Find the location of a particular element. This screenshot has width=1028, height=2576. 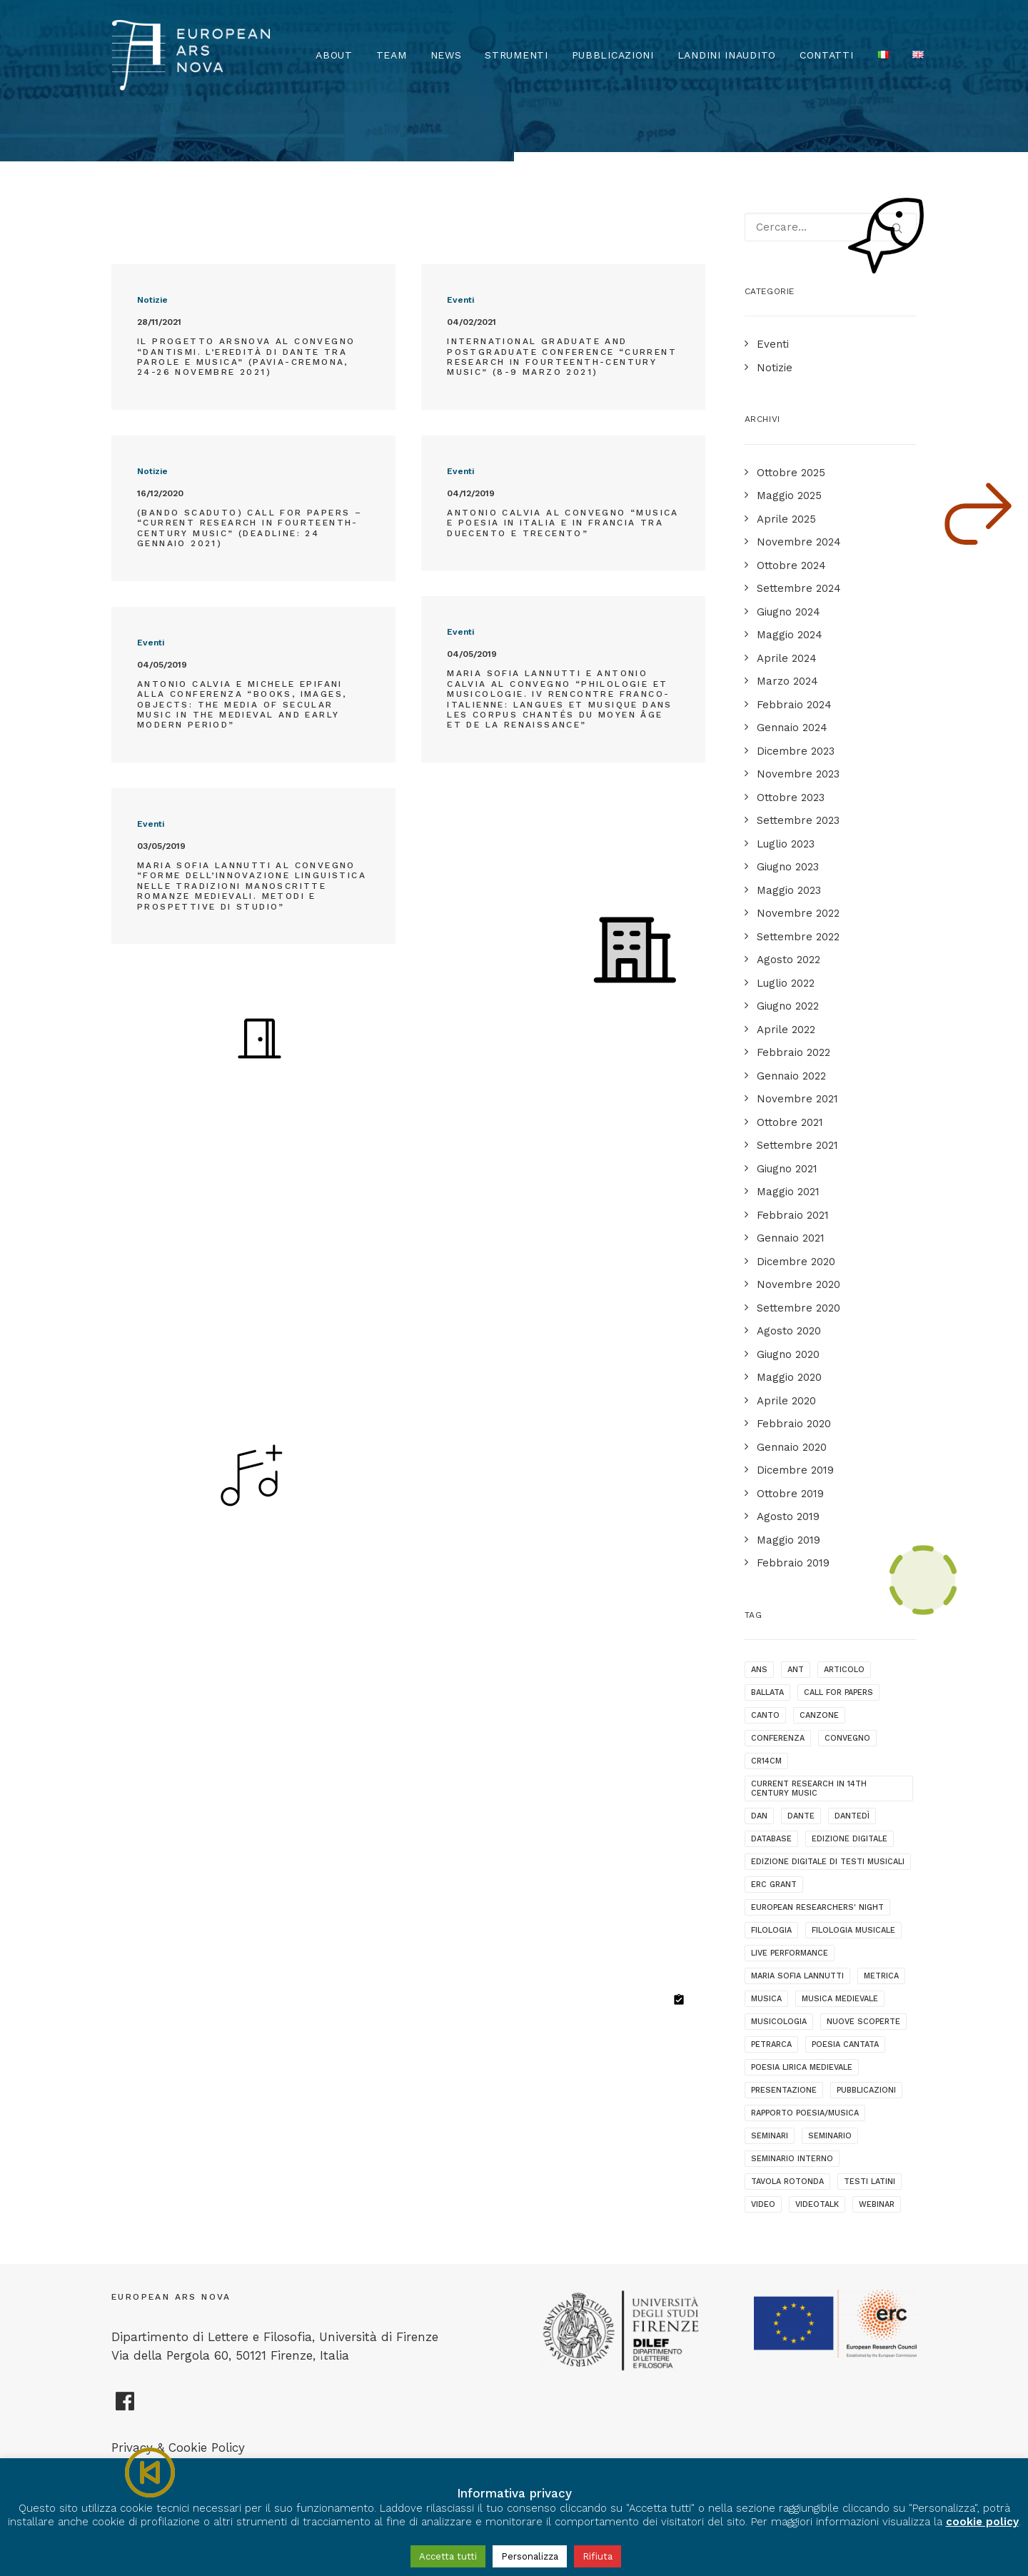

skip to previous track is located at coordinates (150, 2472).